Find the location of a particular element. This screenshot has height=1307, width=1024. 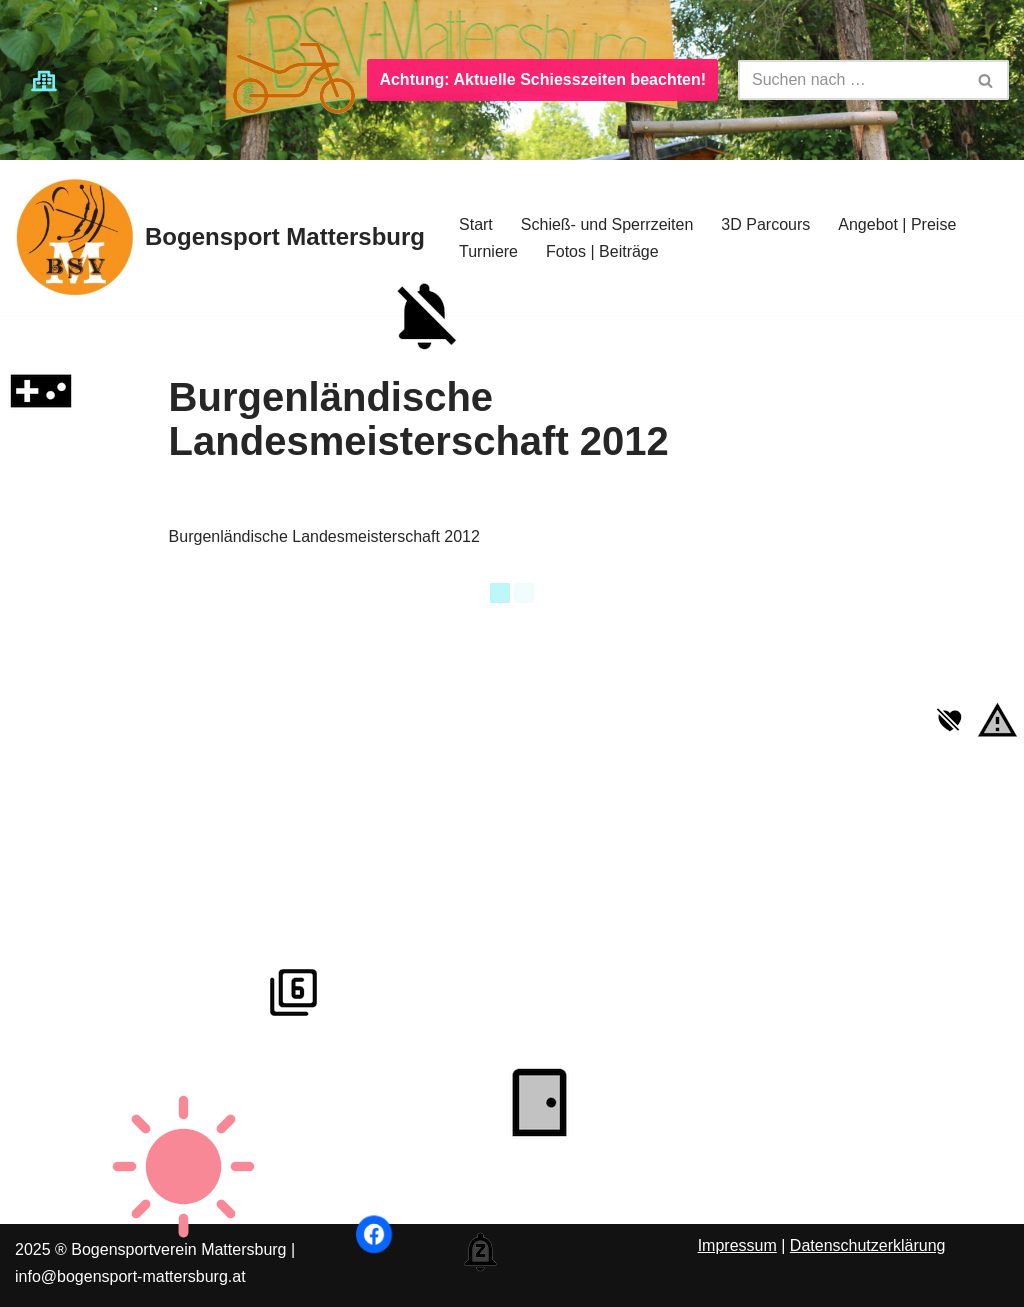

indicates 6 items selected or filtered is located at coordinates (293, 992).